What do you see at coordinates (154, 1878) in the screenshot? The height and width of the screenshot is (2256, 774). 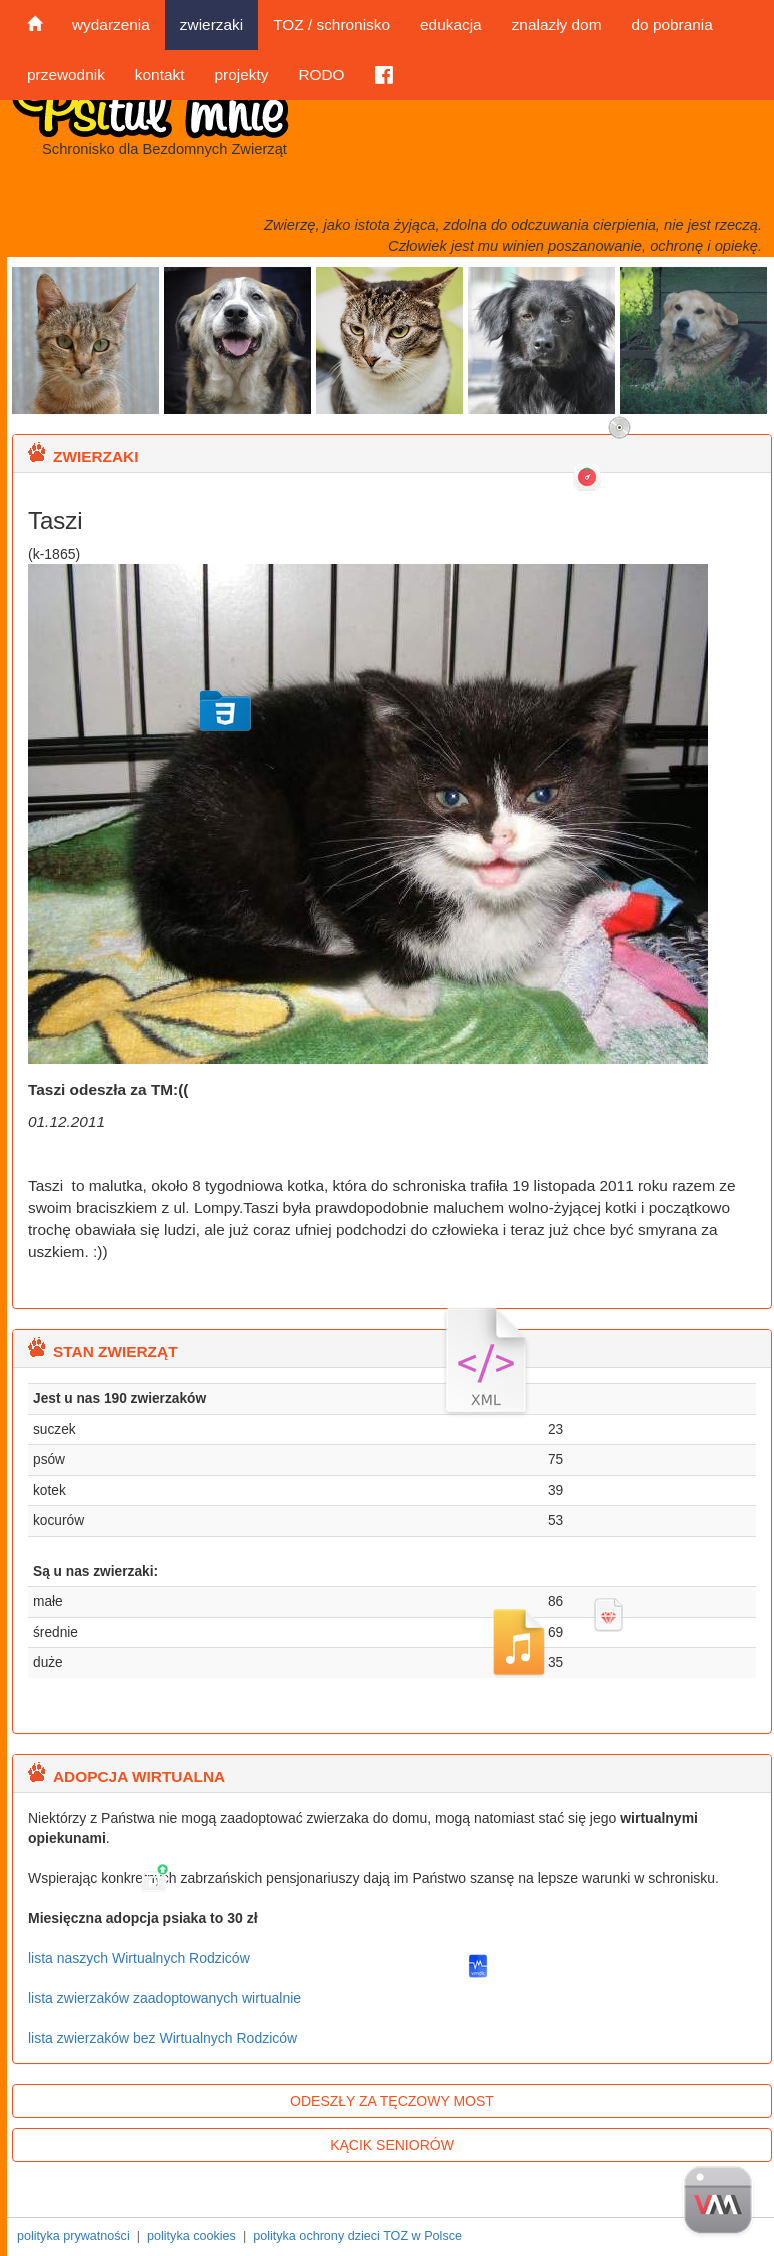 I see `software updates are available` at bounding box center [154, 1878].